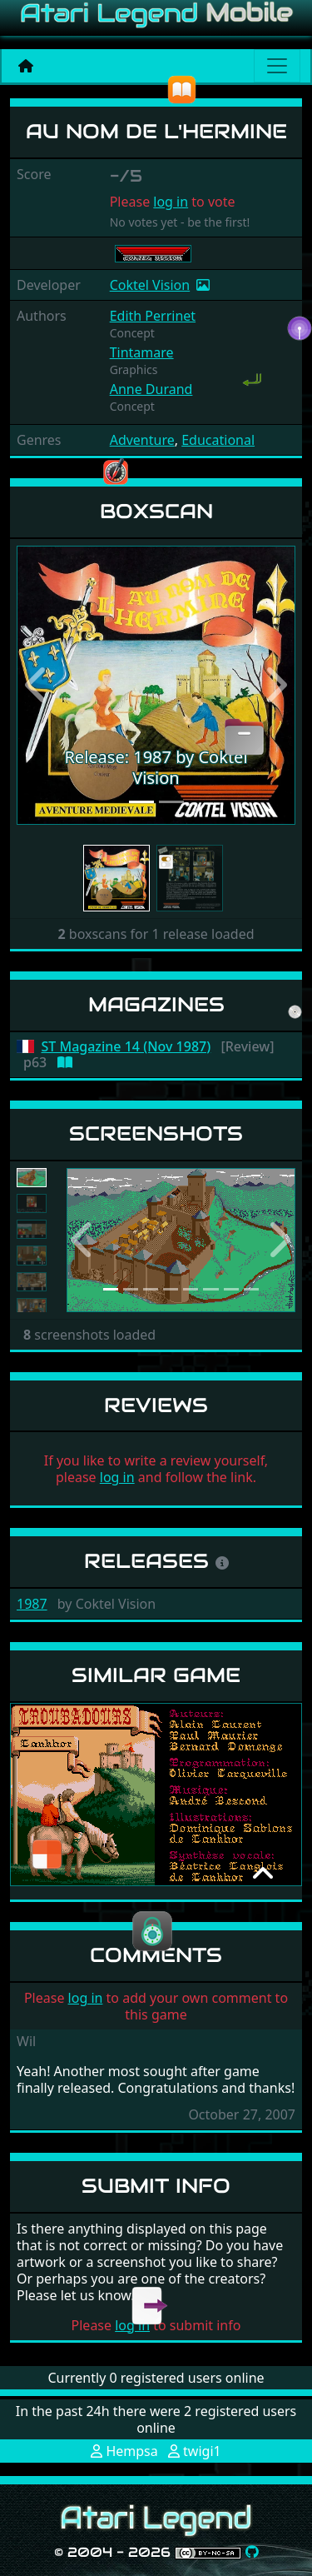  I want to click on switch to the bottom-left workspace, so click(47, 1854).